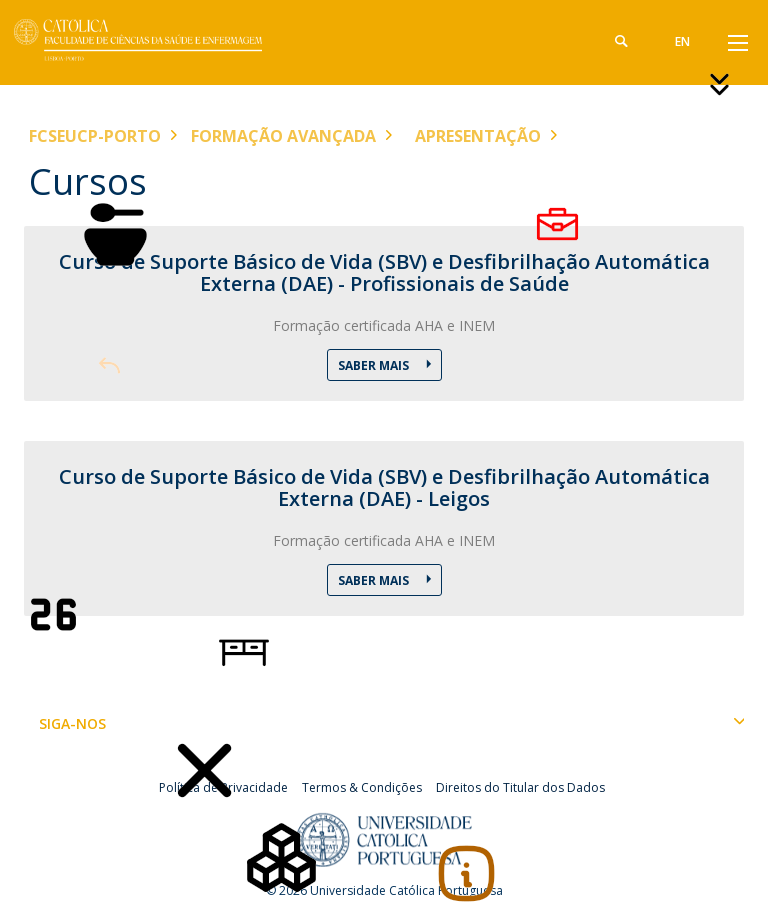 This screenshot has height=913, width=768. What do you see at coordinates (466, 873) in the screenshot?
I see `view more information or details` at bounding box center [466, 873].